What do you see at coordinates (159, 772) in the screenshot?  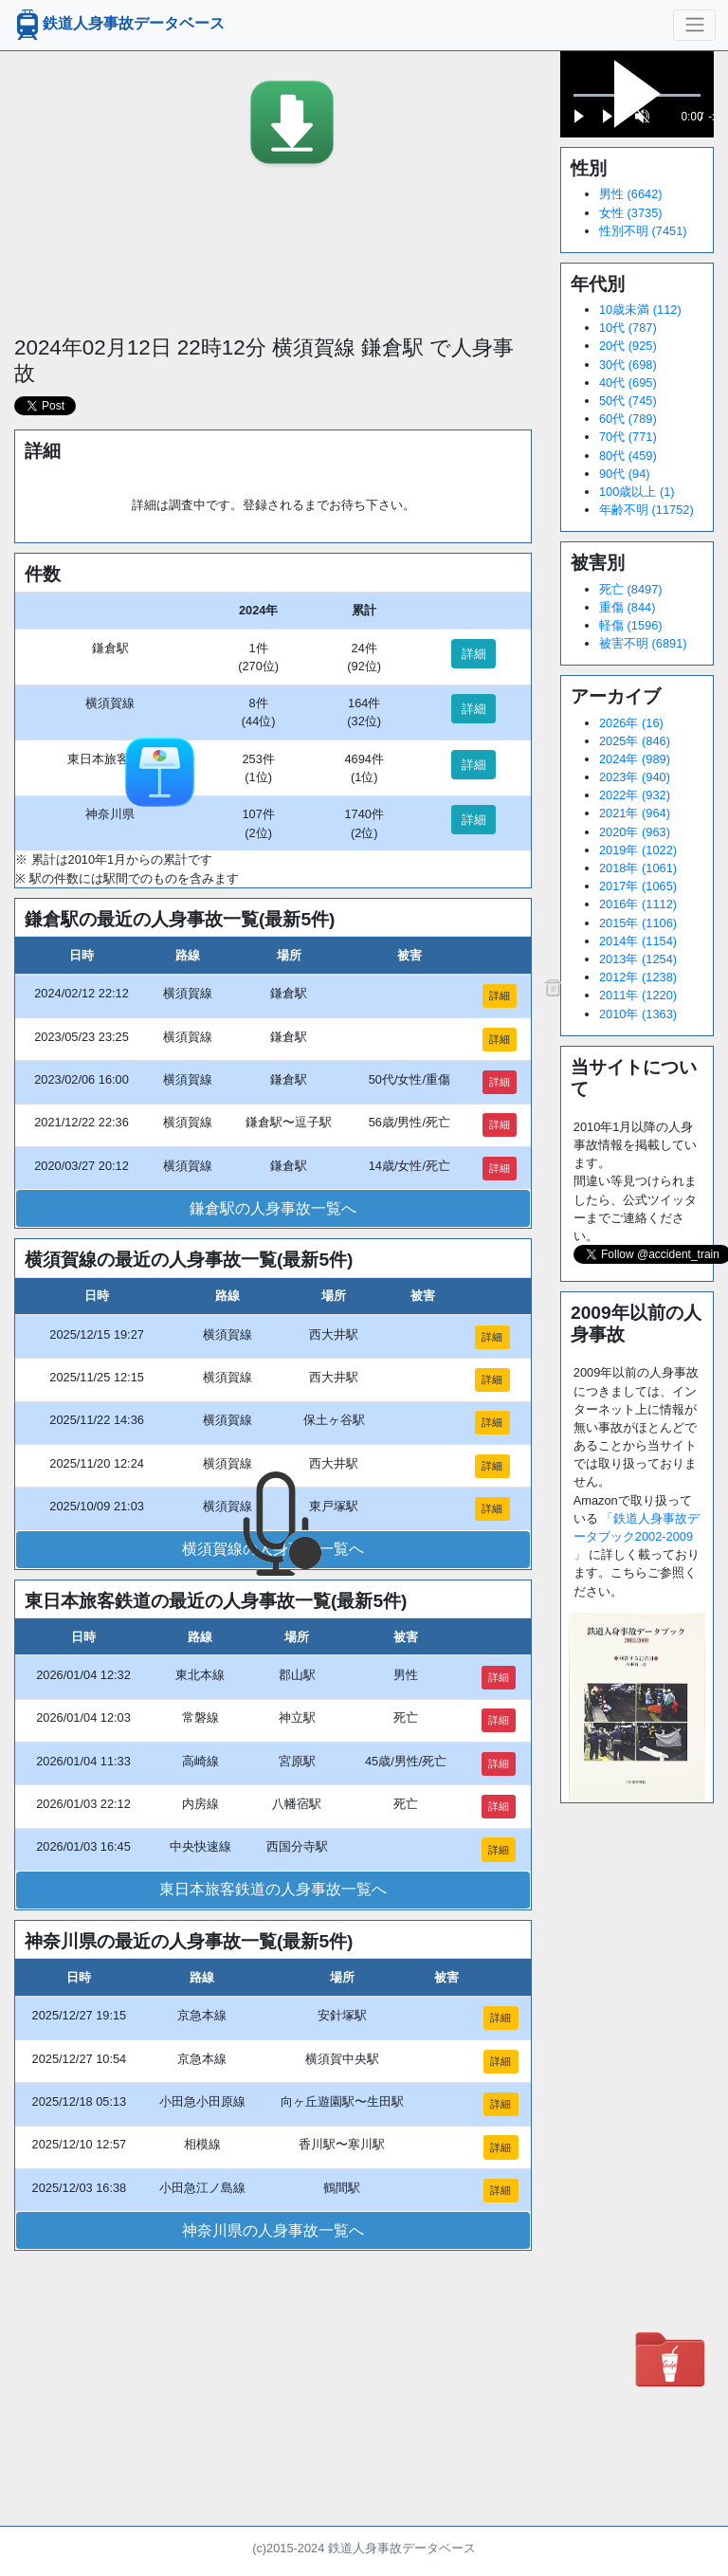 I see `open LibreOffice Writer document editor` at bounding box center [159, 772].